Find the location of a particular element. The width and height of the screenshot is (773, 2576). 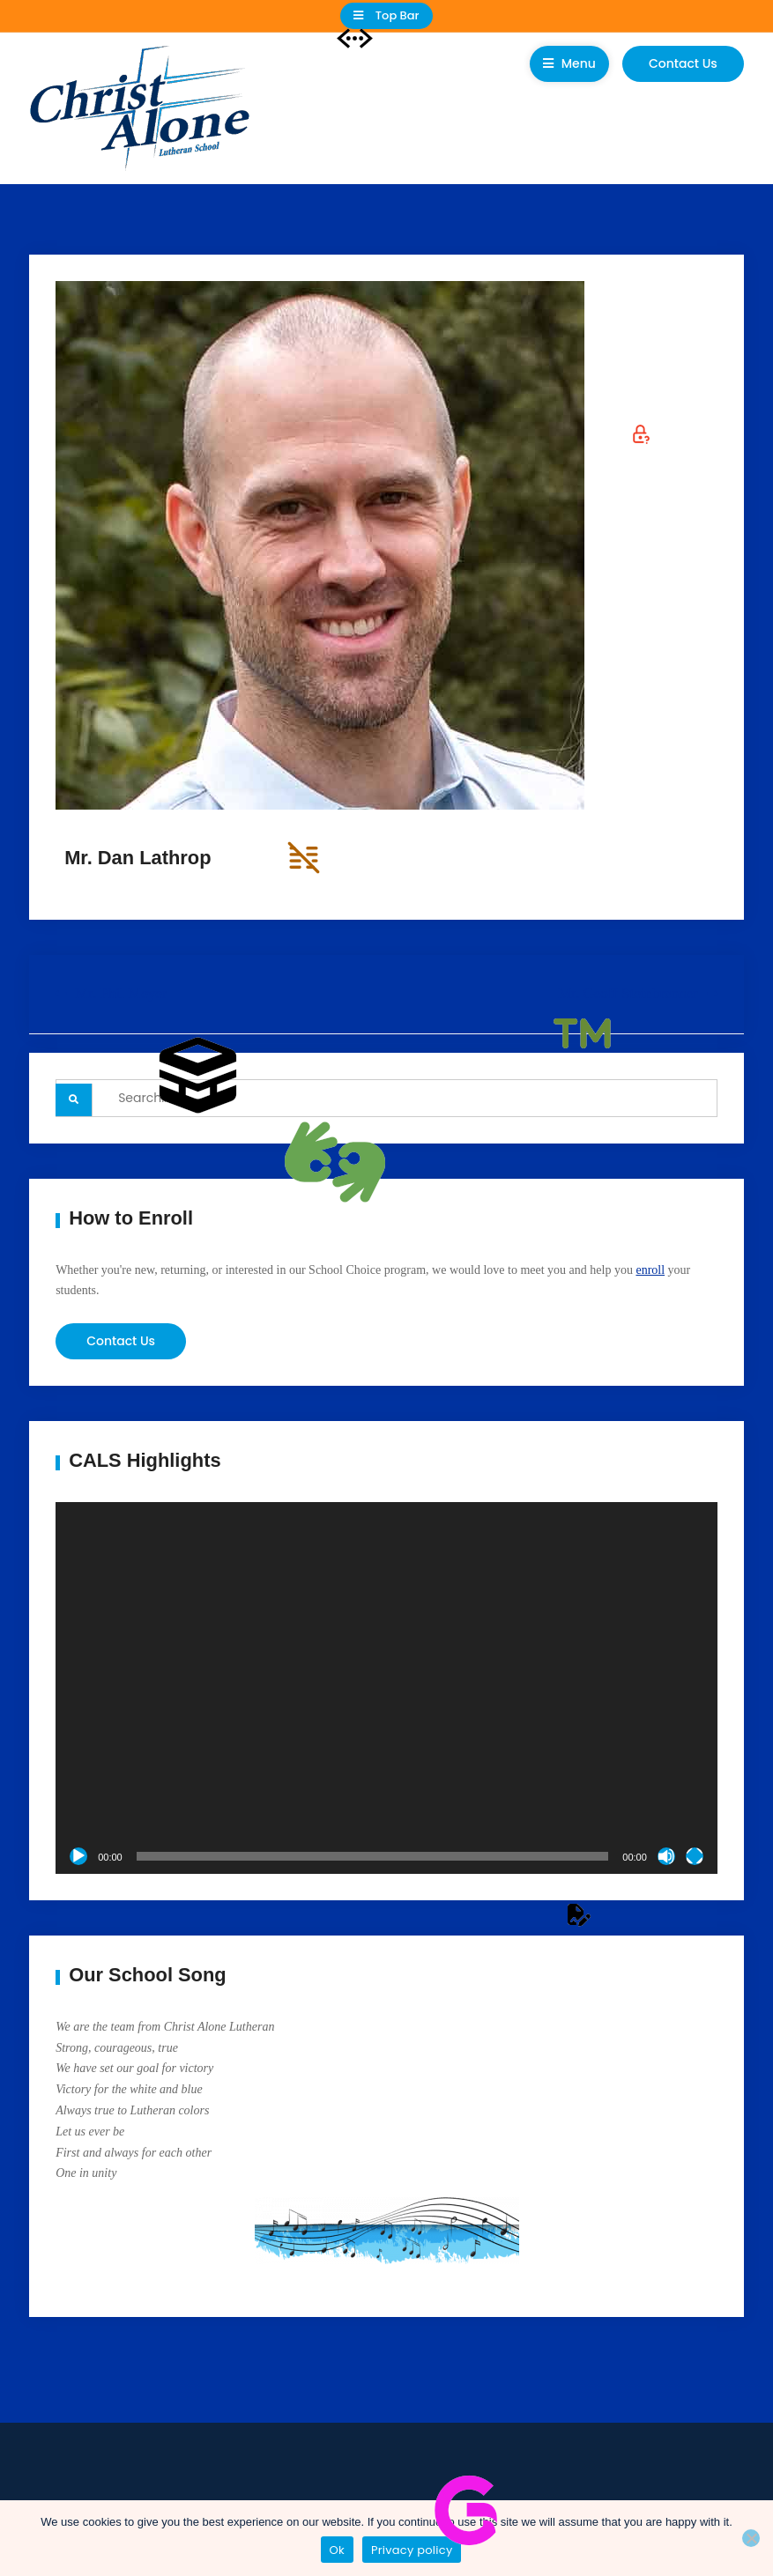

indicates trademarked content or branding is located at coordinates (583, 1033).